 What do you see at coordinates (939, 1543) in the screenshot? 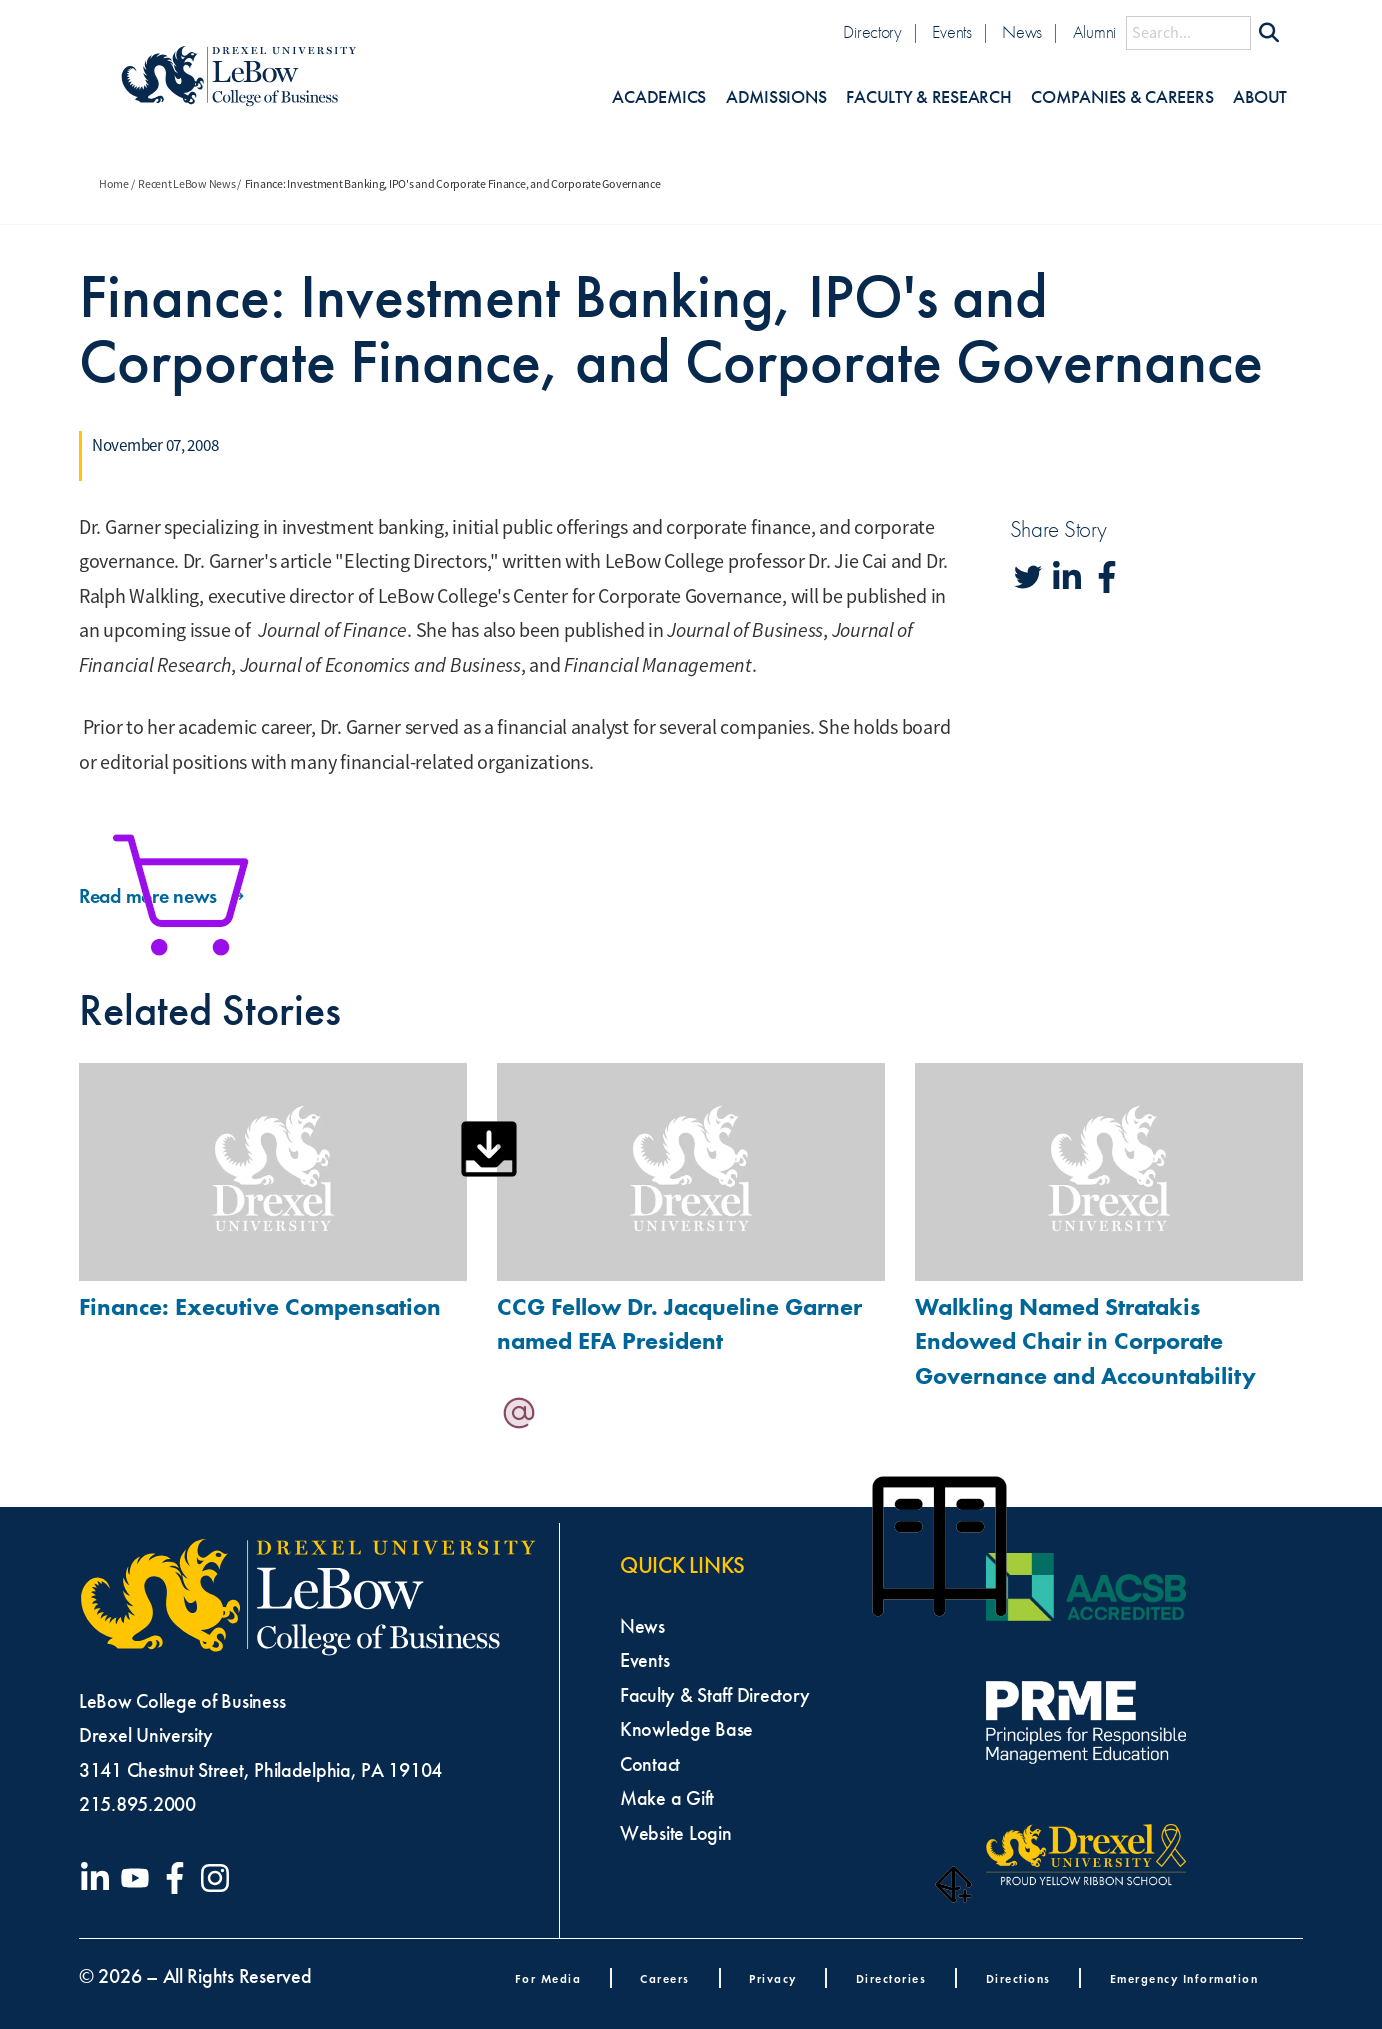
I see `access storage lockers` at bounding box center [939, 1543].